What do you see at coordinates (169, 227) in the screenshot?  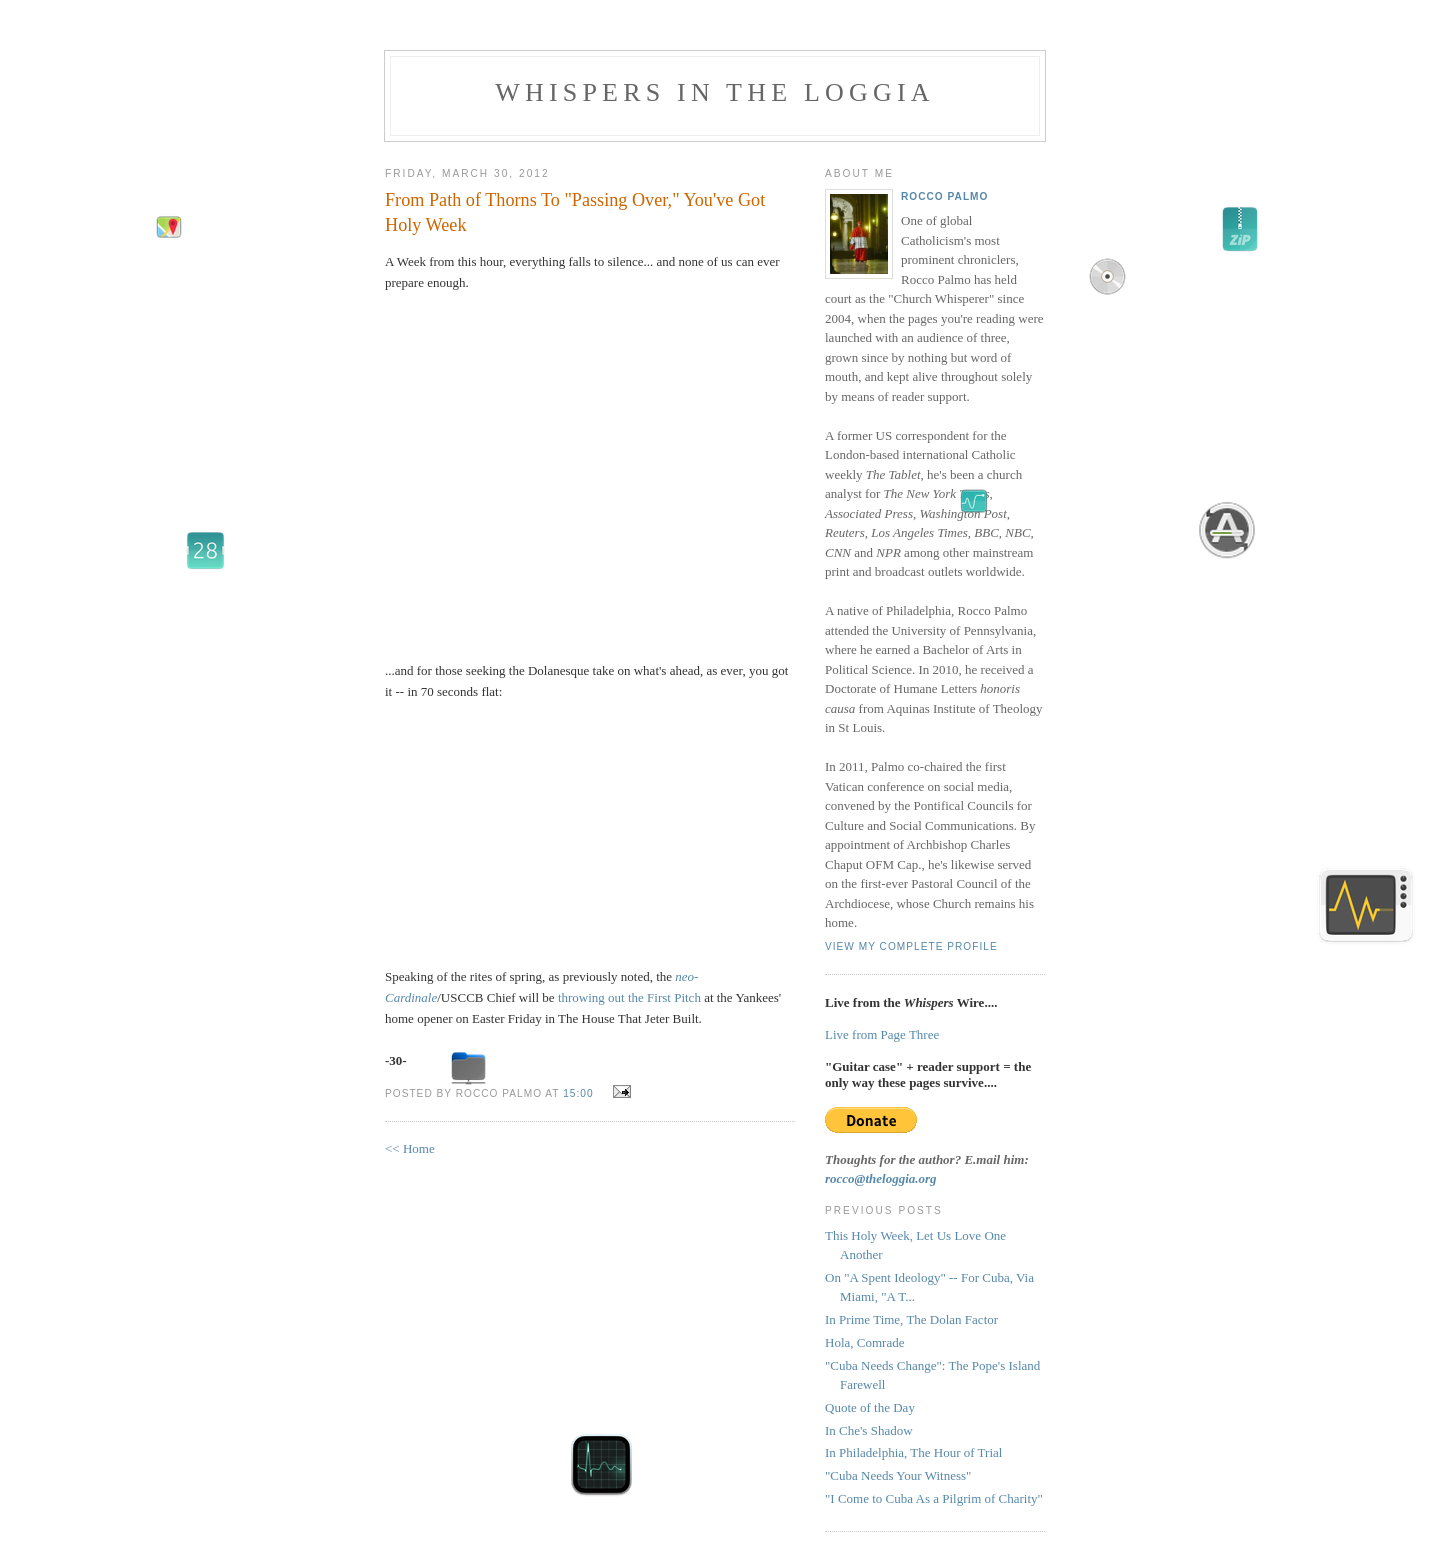 I see `open gnome maps application` at bounding box center [169, 227].